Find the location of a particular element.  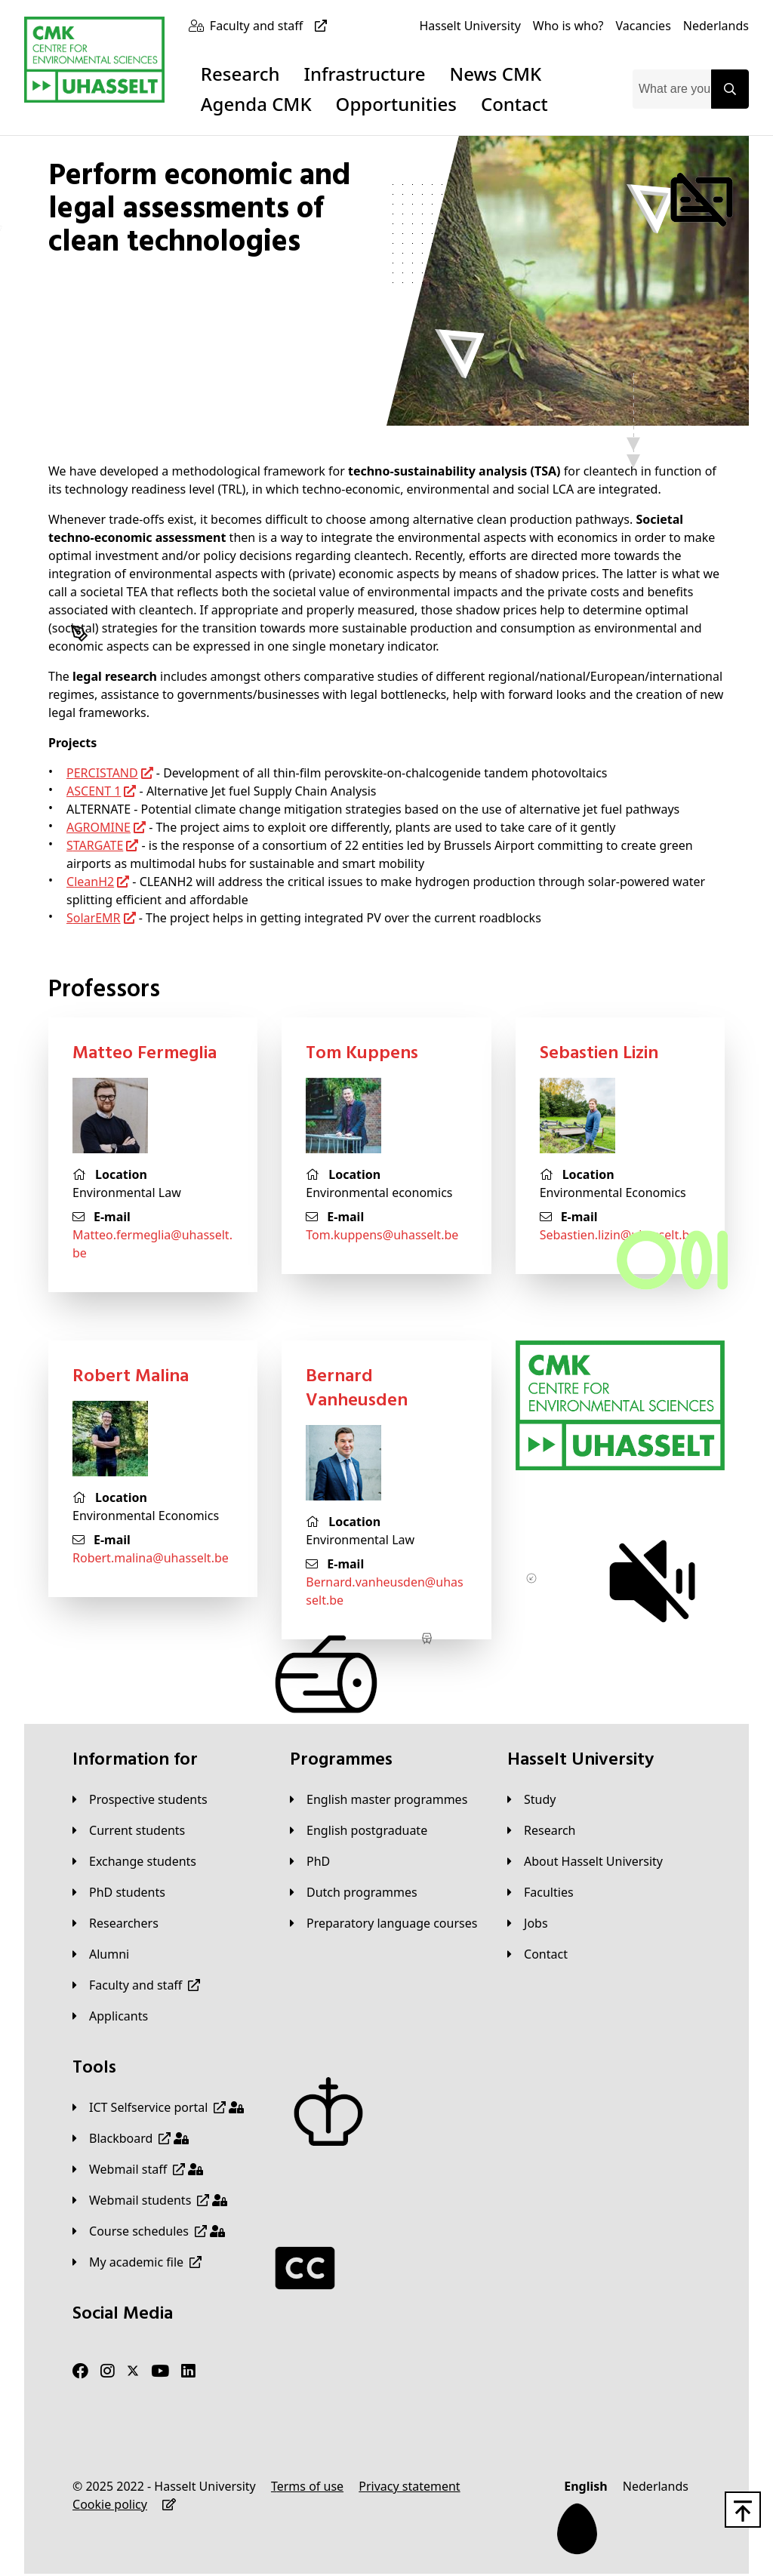

open the Medium app is located at coordinates (672, 1260).